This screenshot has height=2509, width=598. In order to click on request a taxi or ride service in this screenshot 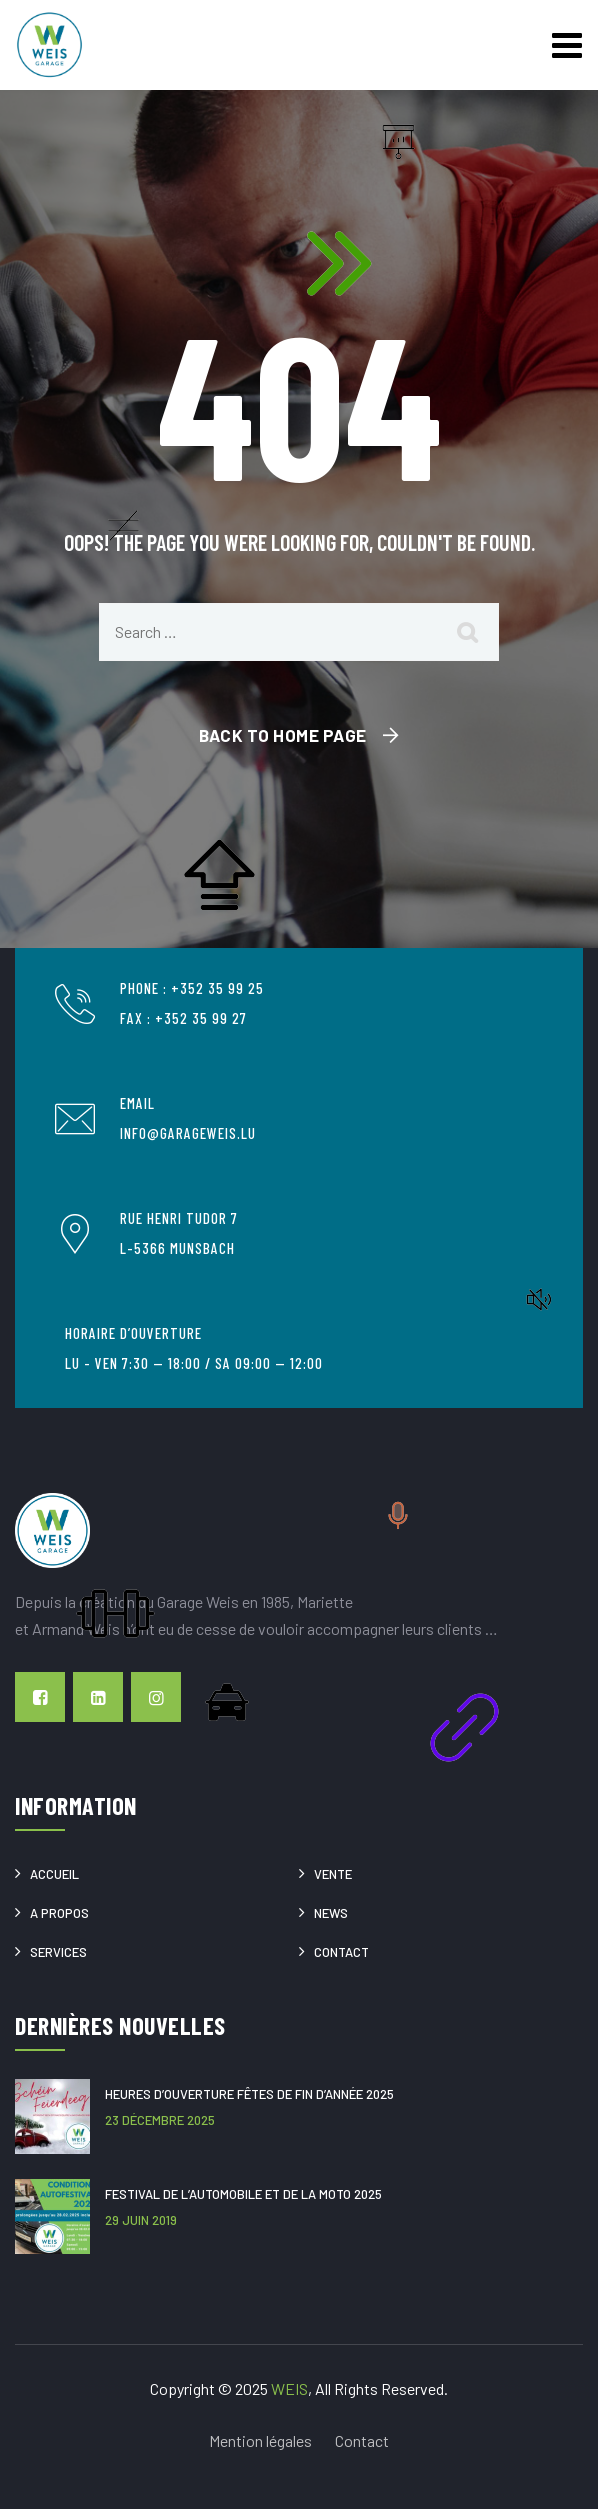, I will do `click(227, 1705)`.